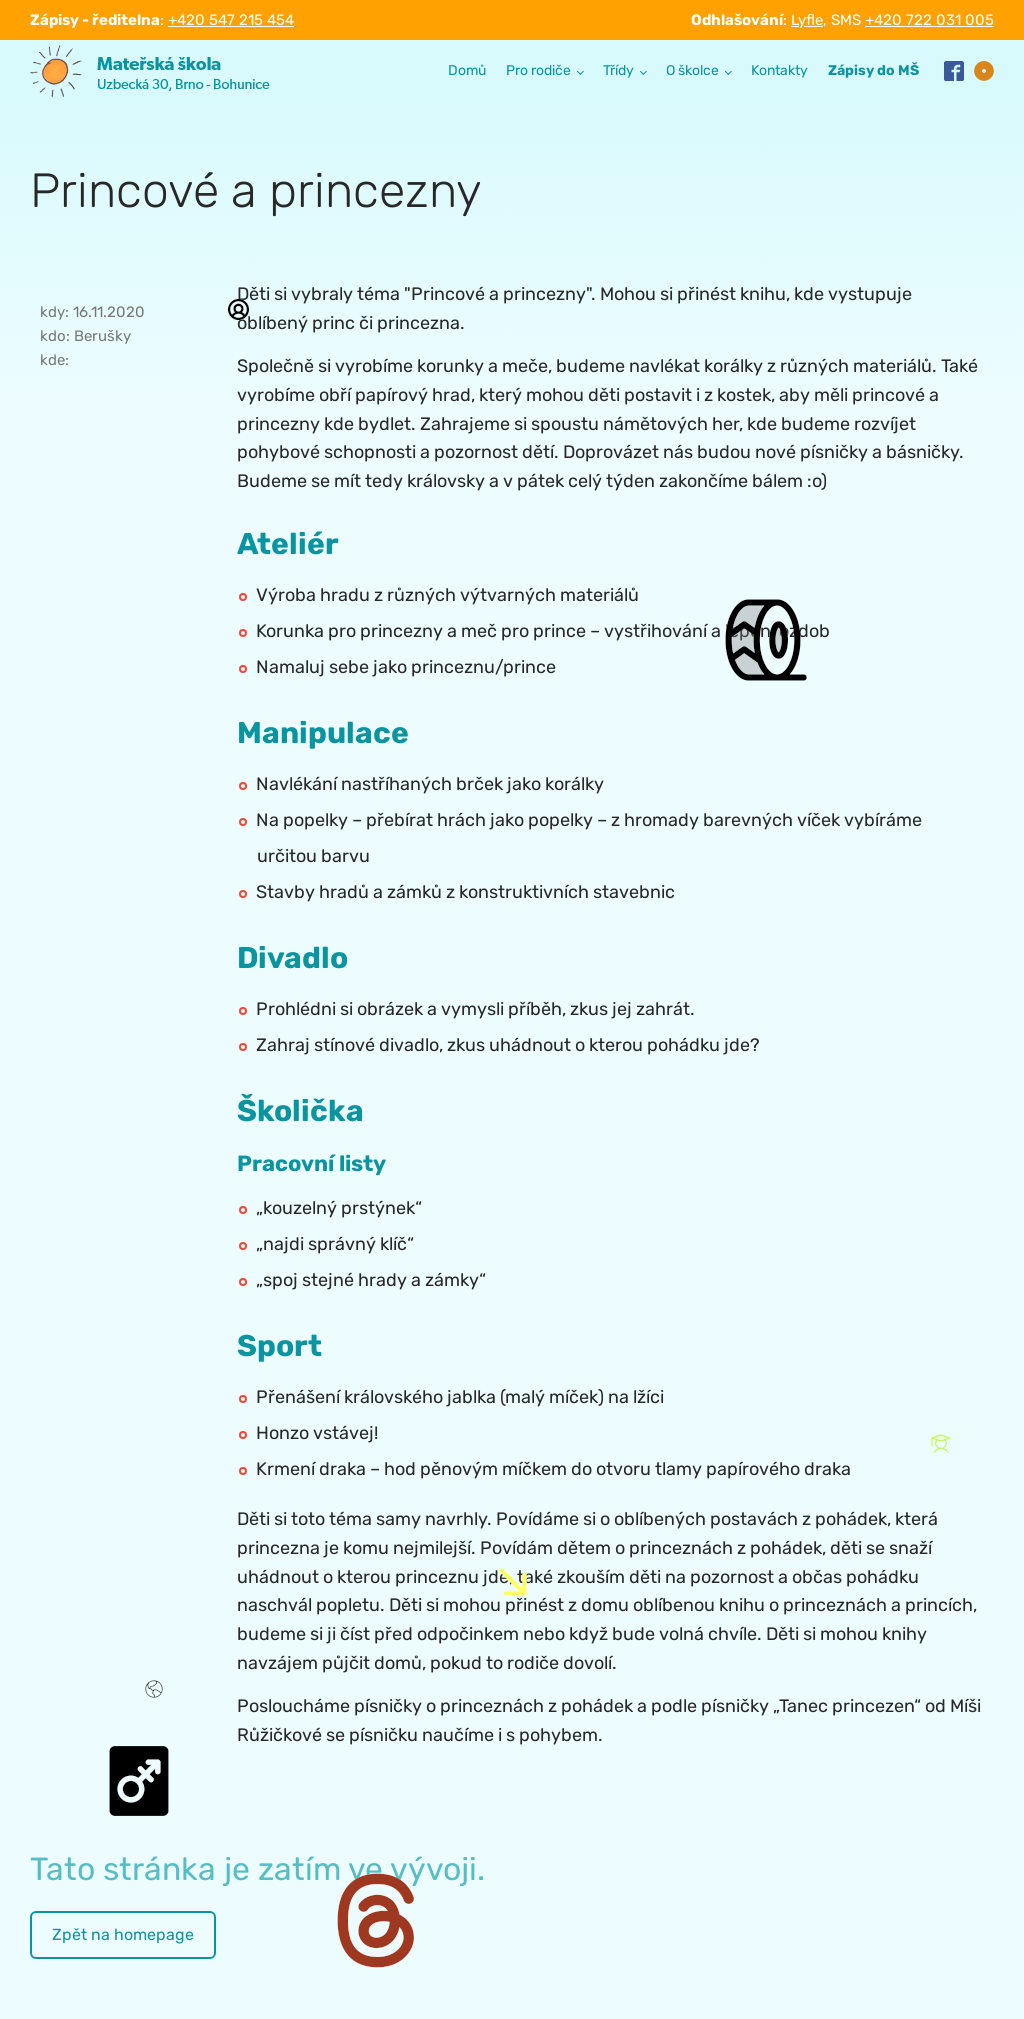 The width and height of the screenshot is (1024, 2019). What do you see at coordinates (377, 1920) in the screenshot?
I see `open the Threads app` at bounding box center [377, 1920].